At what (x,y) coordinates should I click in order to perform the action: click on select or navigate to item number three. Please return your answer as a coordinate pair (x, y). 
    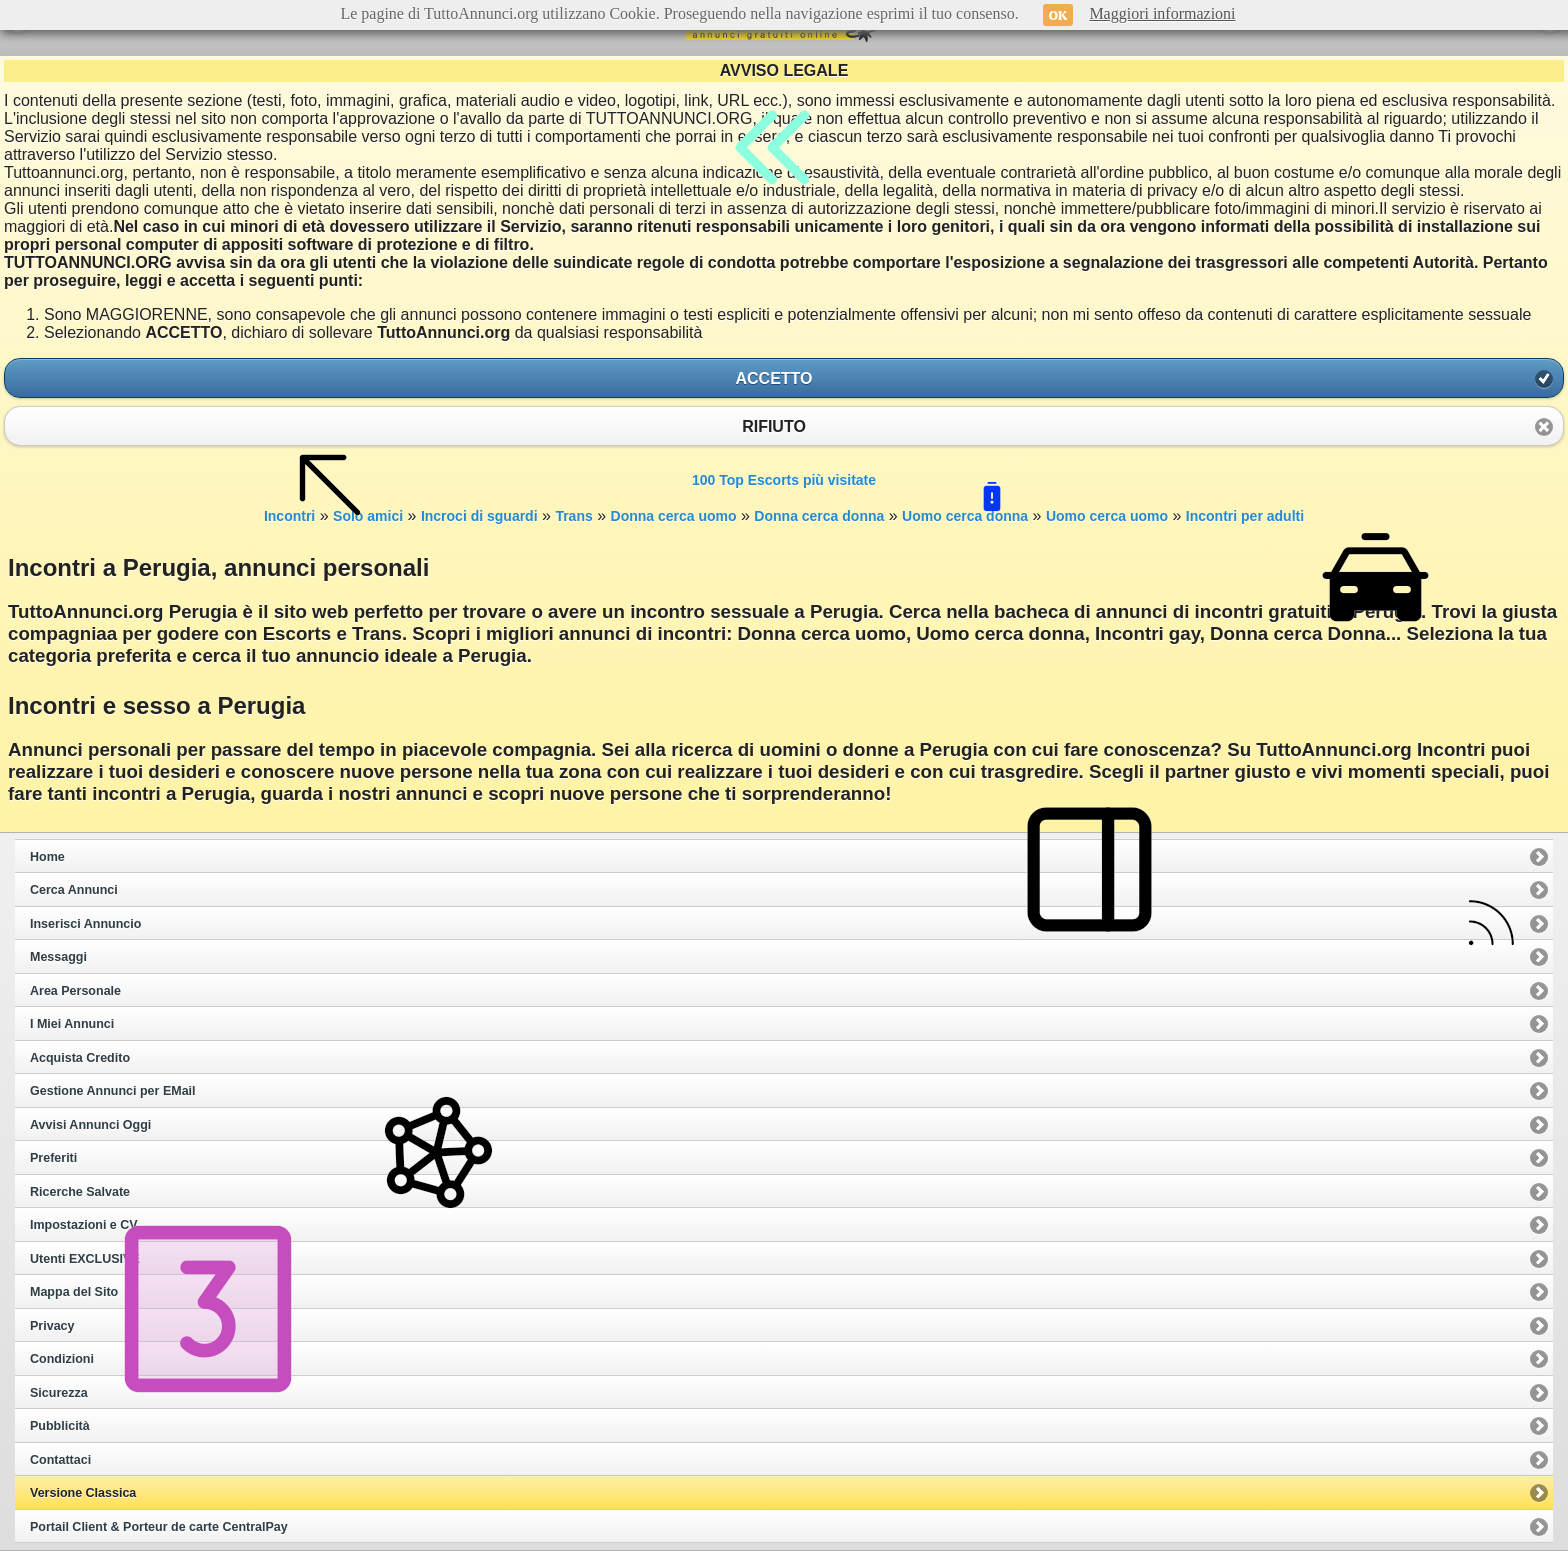
    Looking at the image, I should click on (208, 1309).